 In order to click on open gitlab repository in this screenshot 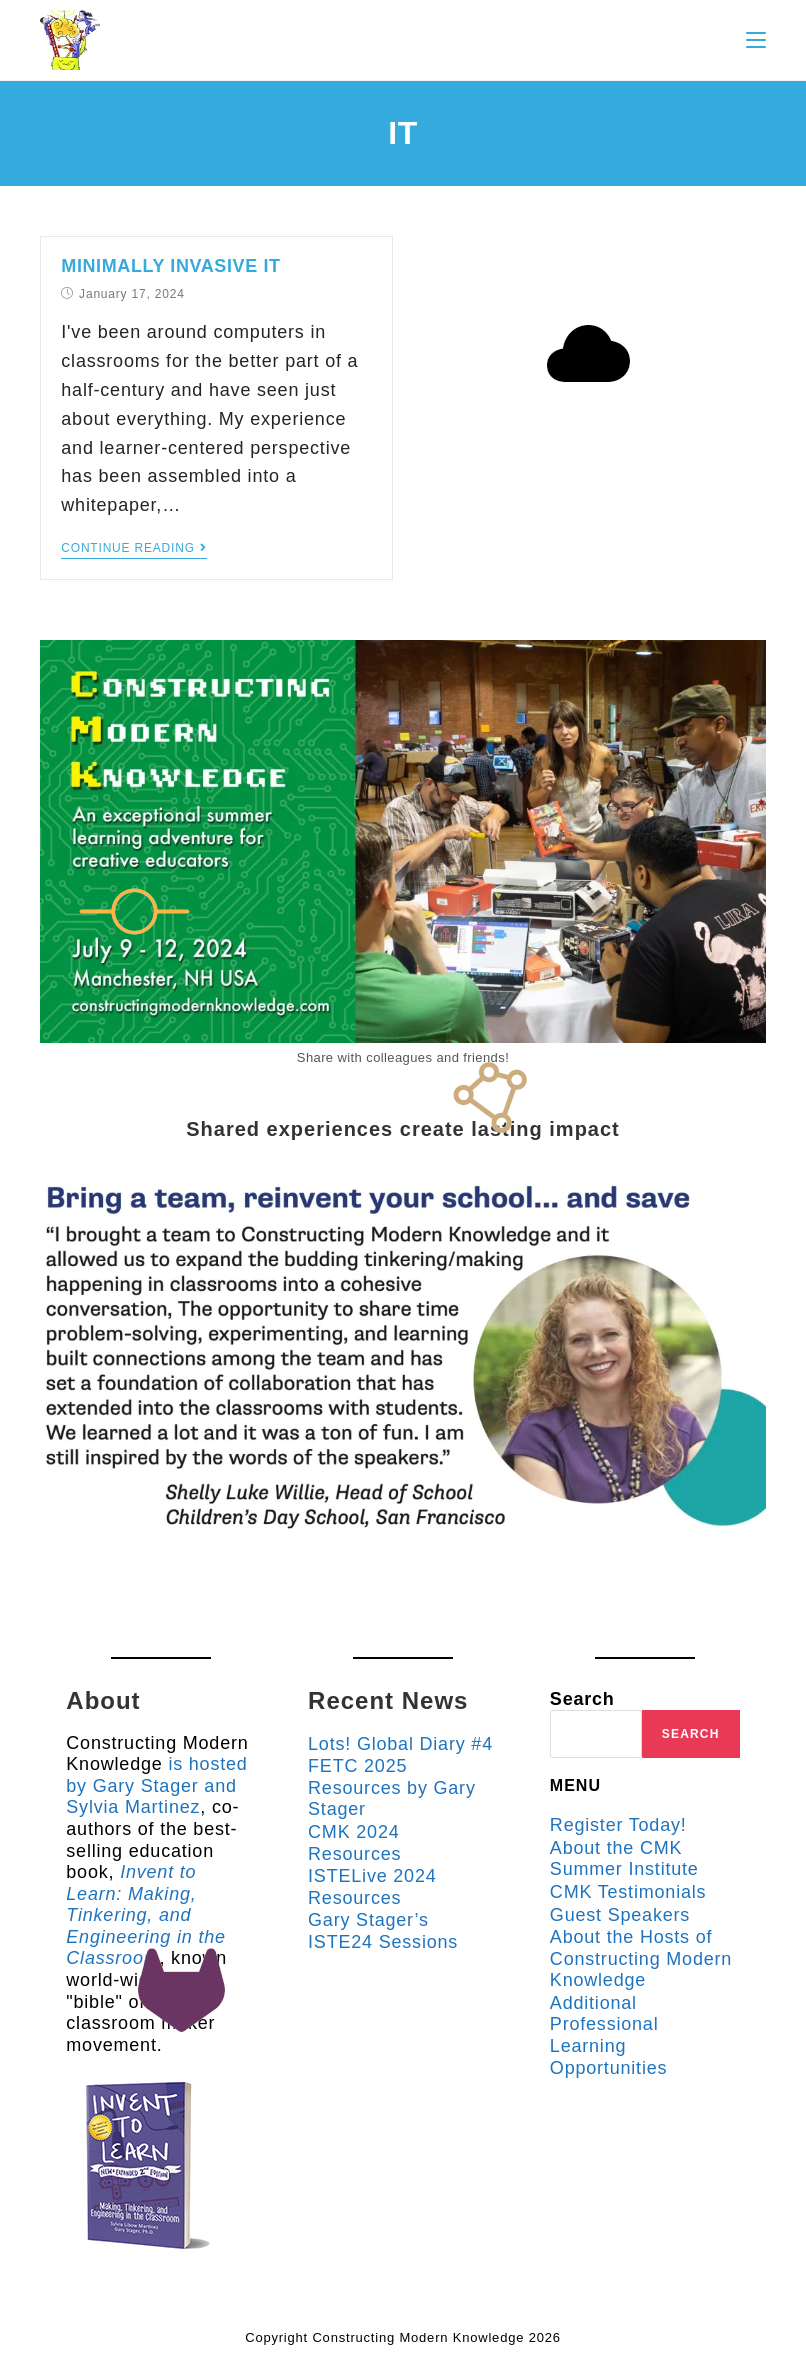, I will do `click(181, 1988)`.